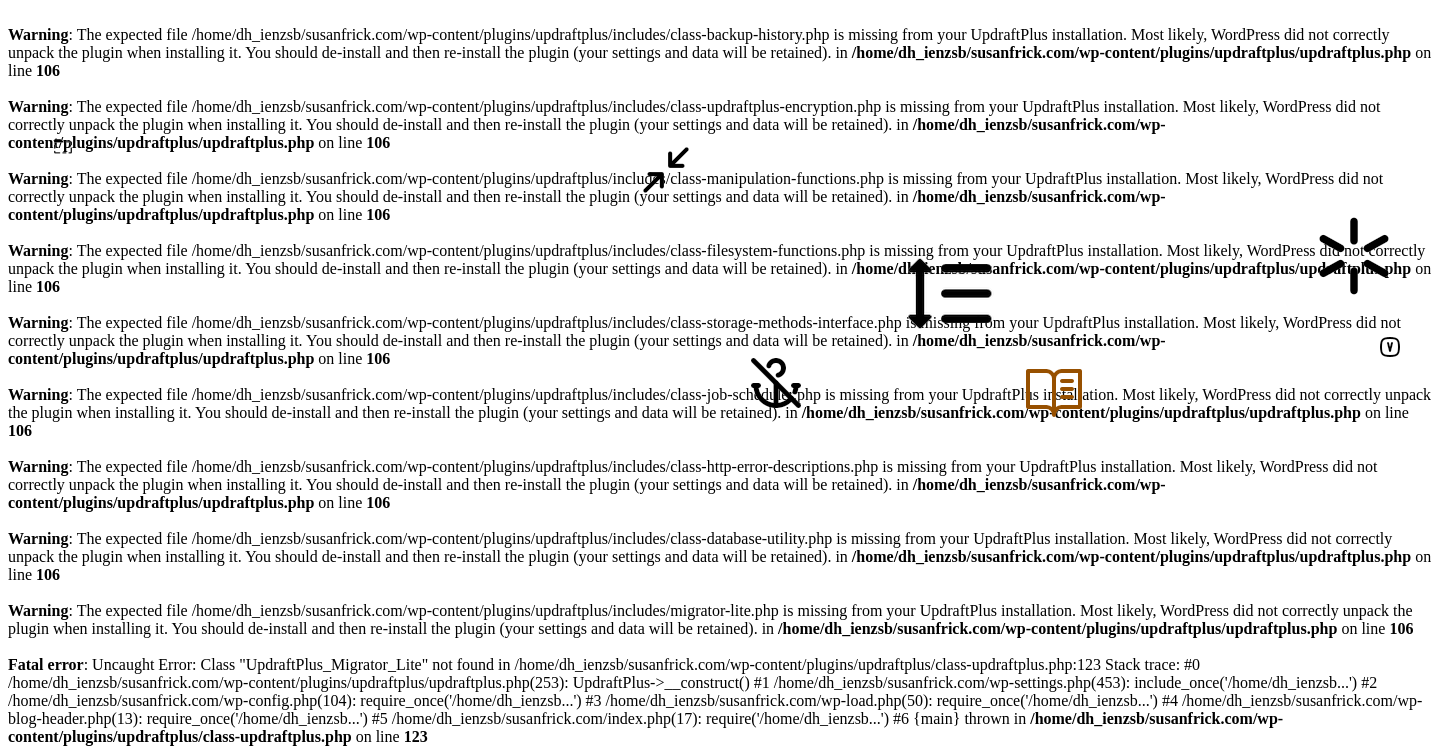 The height and width of the screenshot is (754, 1440). Describe the element at coordinates (1354, 256) in the screenshot. I see `walmart app or website link` at that location.